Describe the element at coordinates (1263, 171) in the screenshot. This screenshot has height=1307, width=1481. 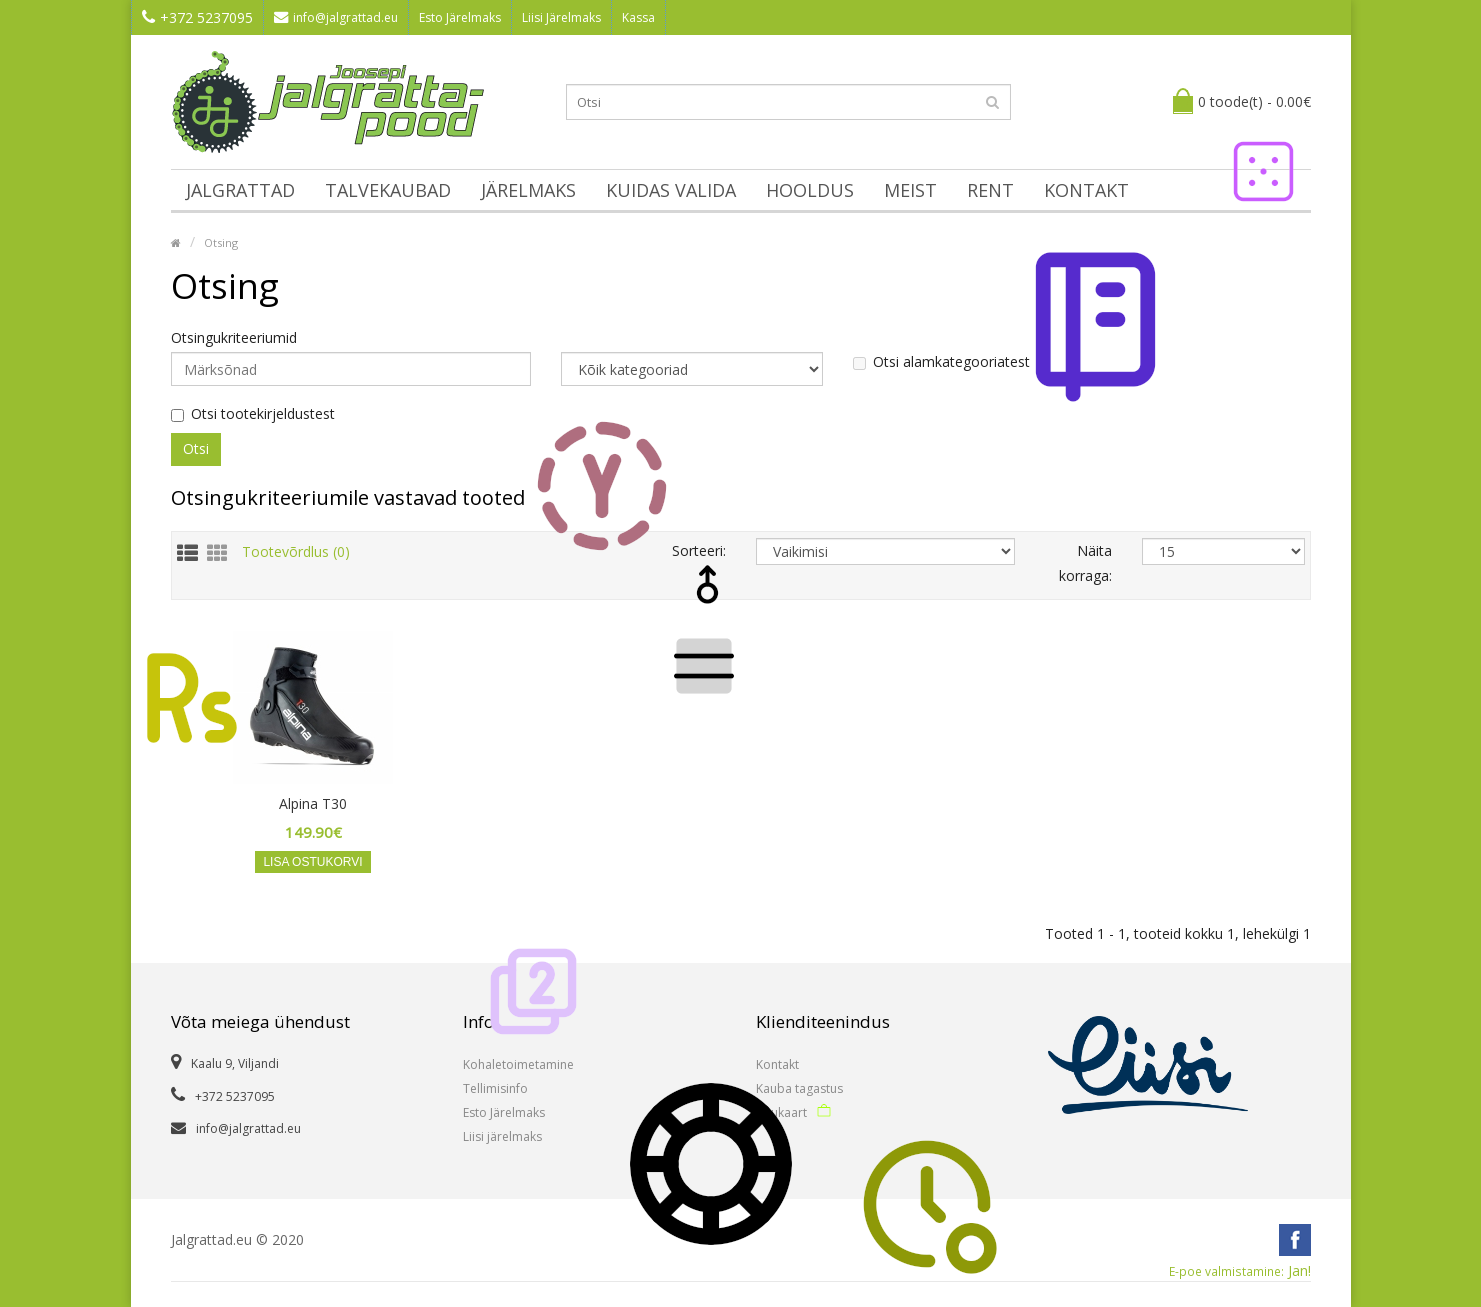
I see `dice showing a roll of five` at that location.